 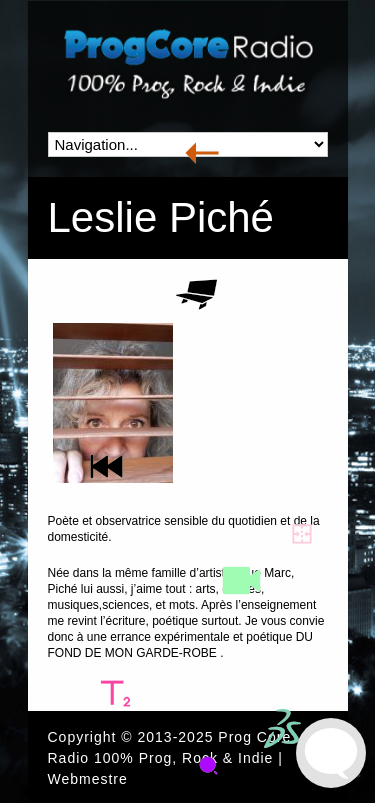 I want to click on skip to the beginning of the track, so click(x=106, y=466).